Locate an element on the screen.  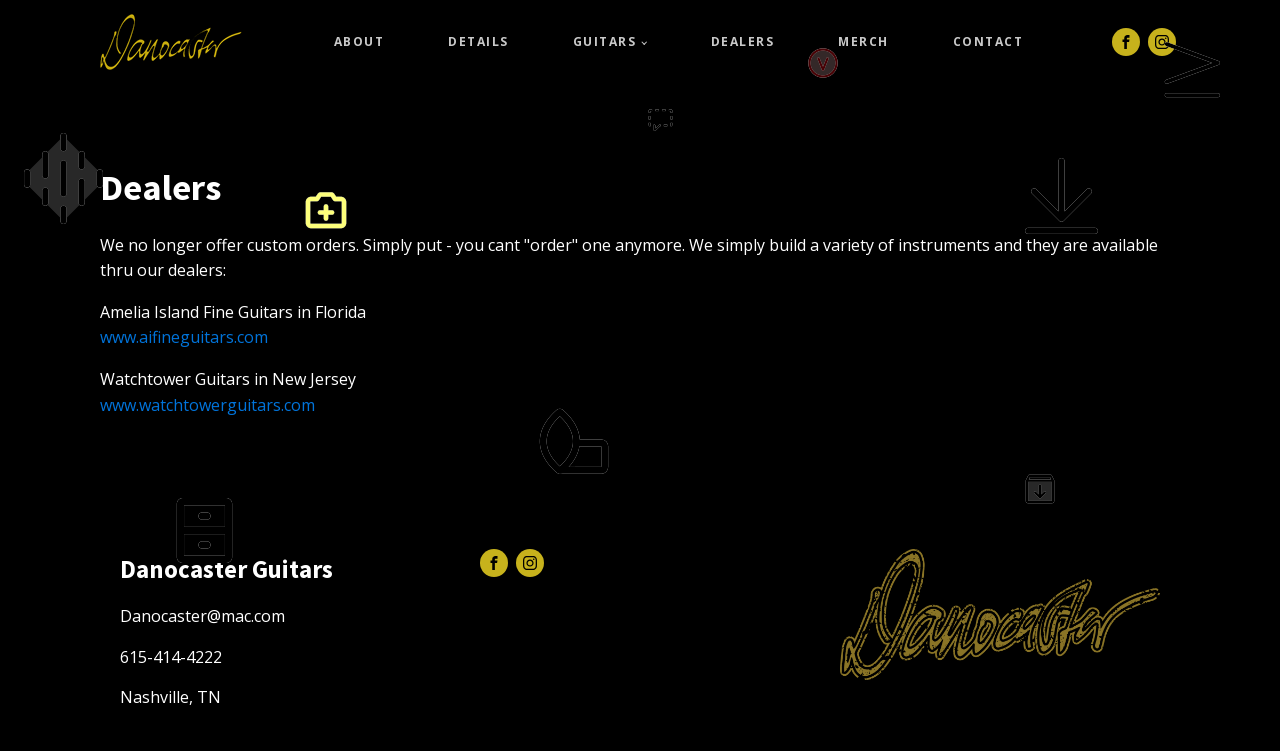
download to storage or archive is located at coordinates (1040, 489).